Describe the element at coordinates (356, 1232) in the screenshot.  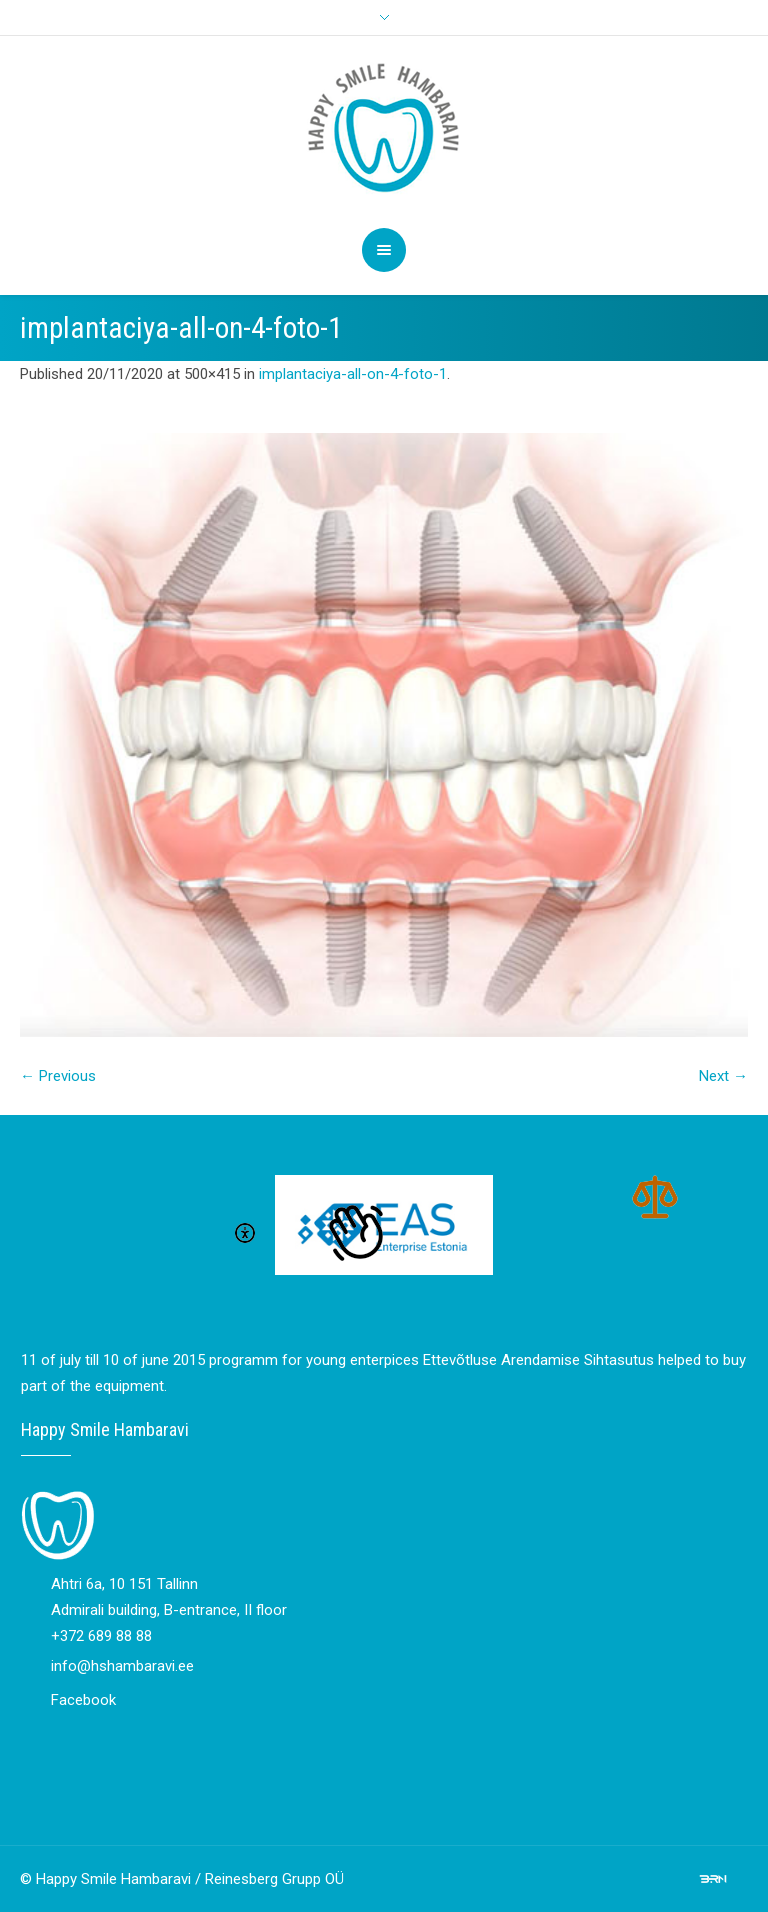
I see `send a greeting or say hello` at that location.